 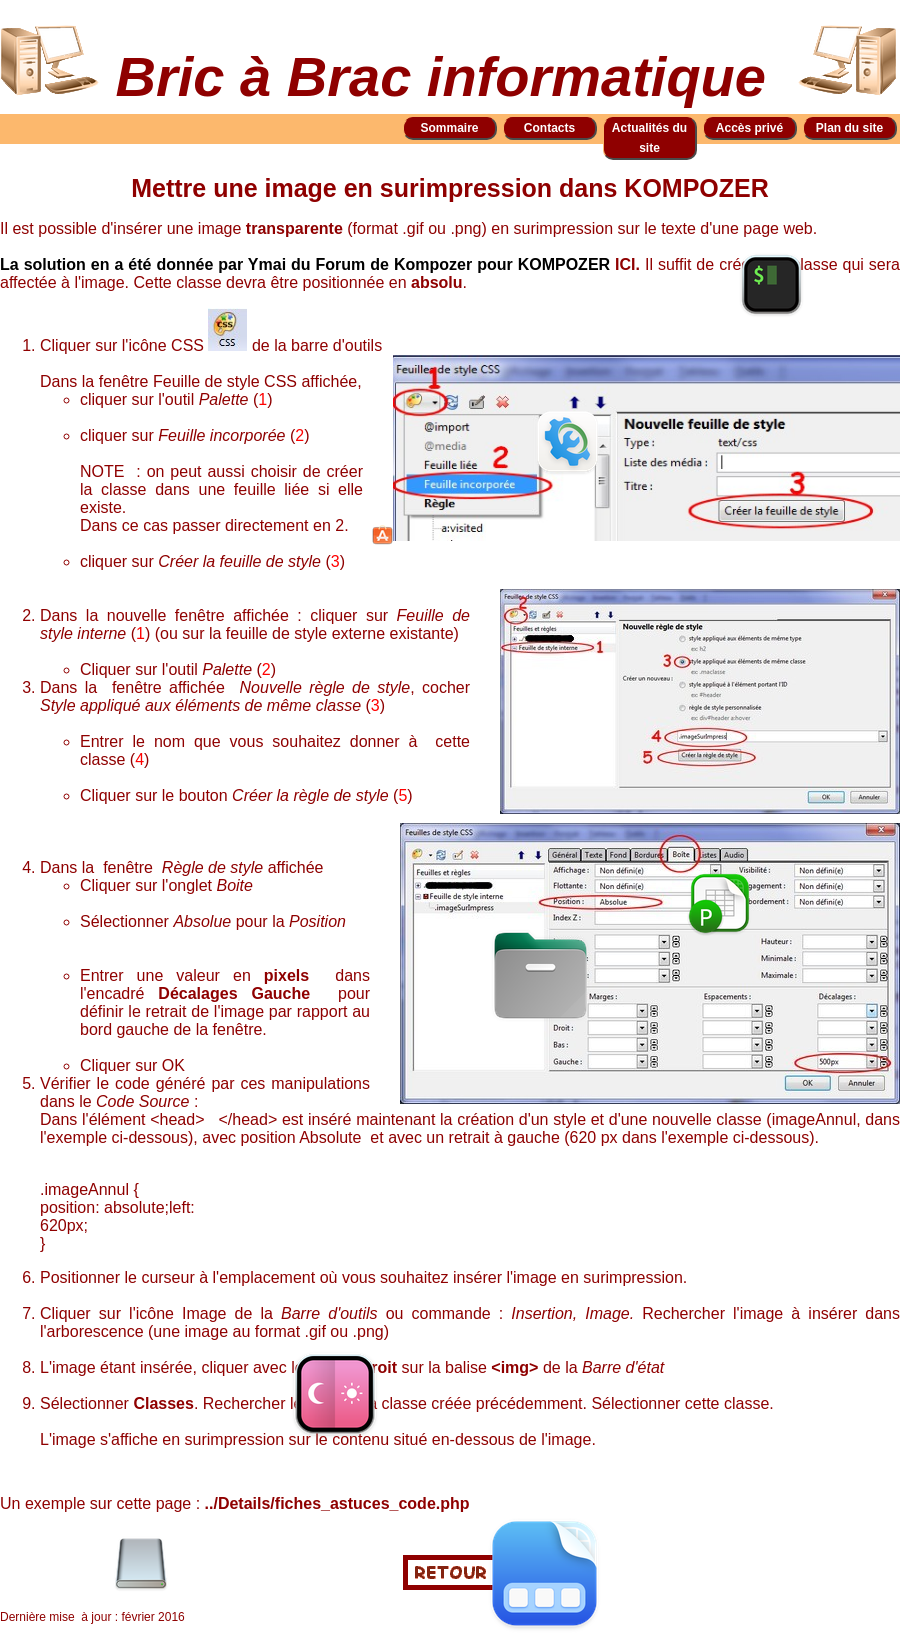 I want to click on open FreeOffice PlanMaker spreadsheet application, so click(x=720, y=903).